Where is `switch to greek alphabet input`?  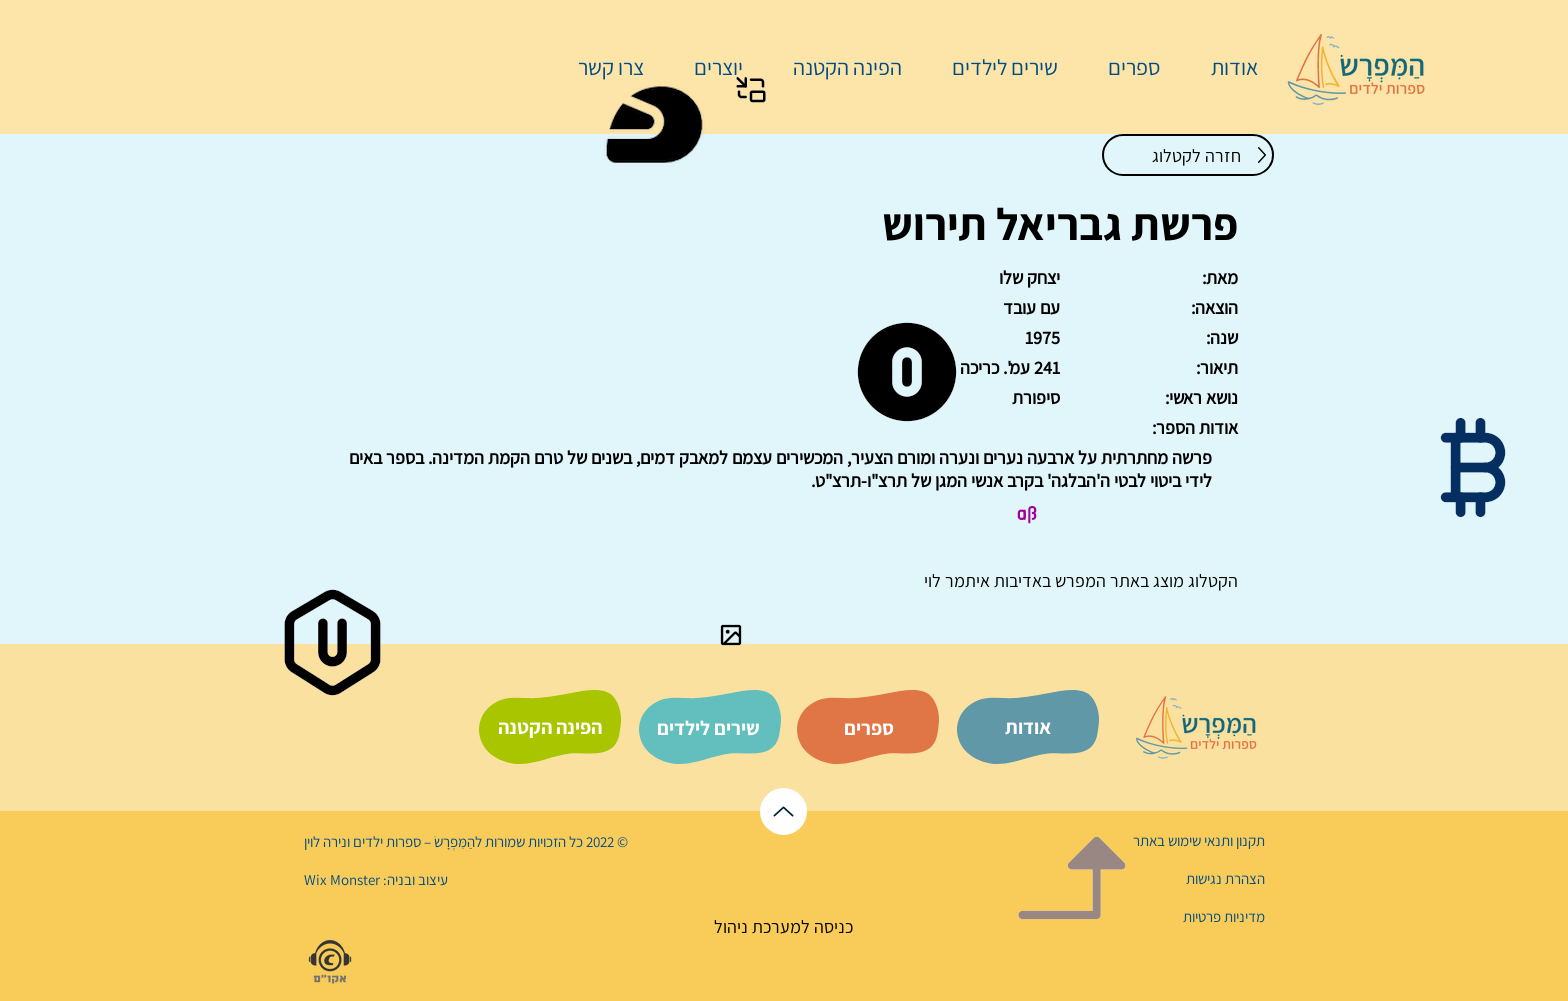 switch to greek alphabet input is located at coordinates (1027, 513).